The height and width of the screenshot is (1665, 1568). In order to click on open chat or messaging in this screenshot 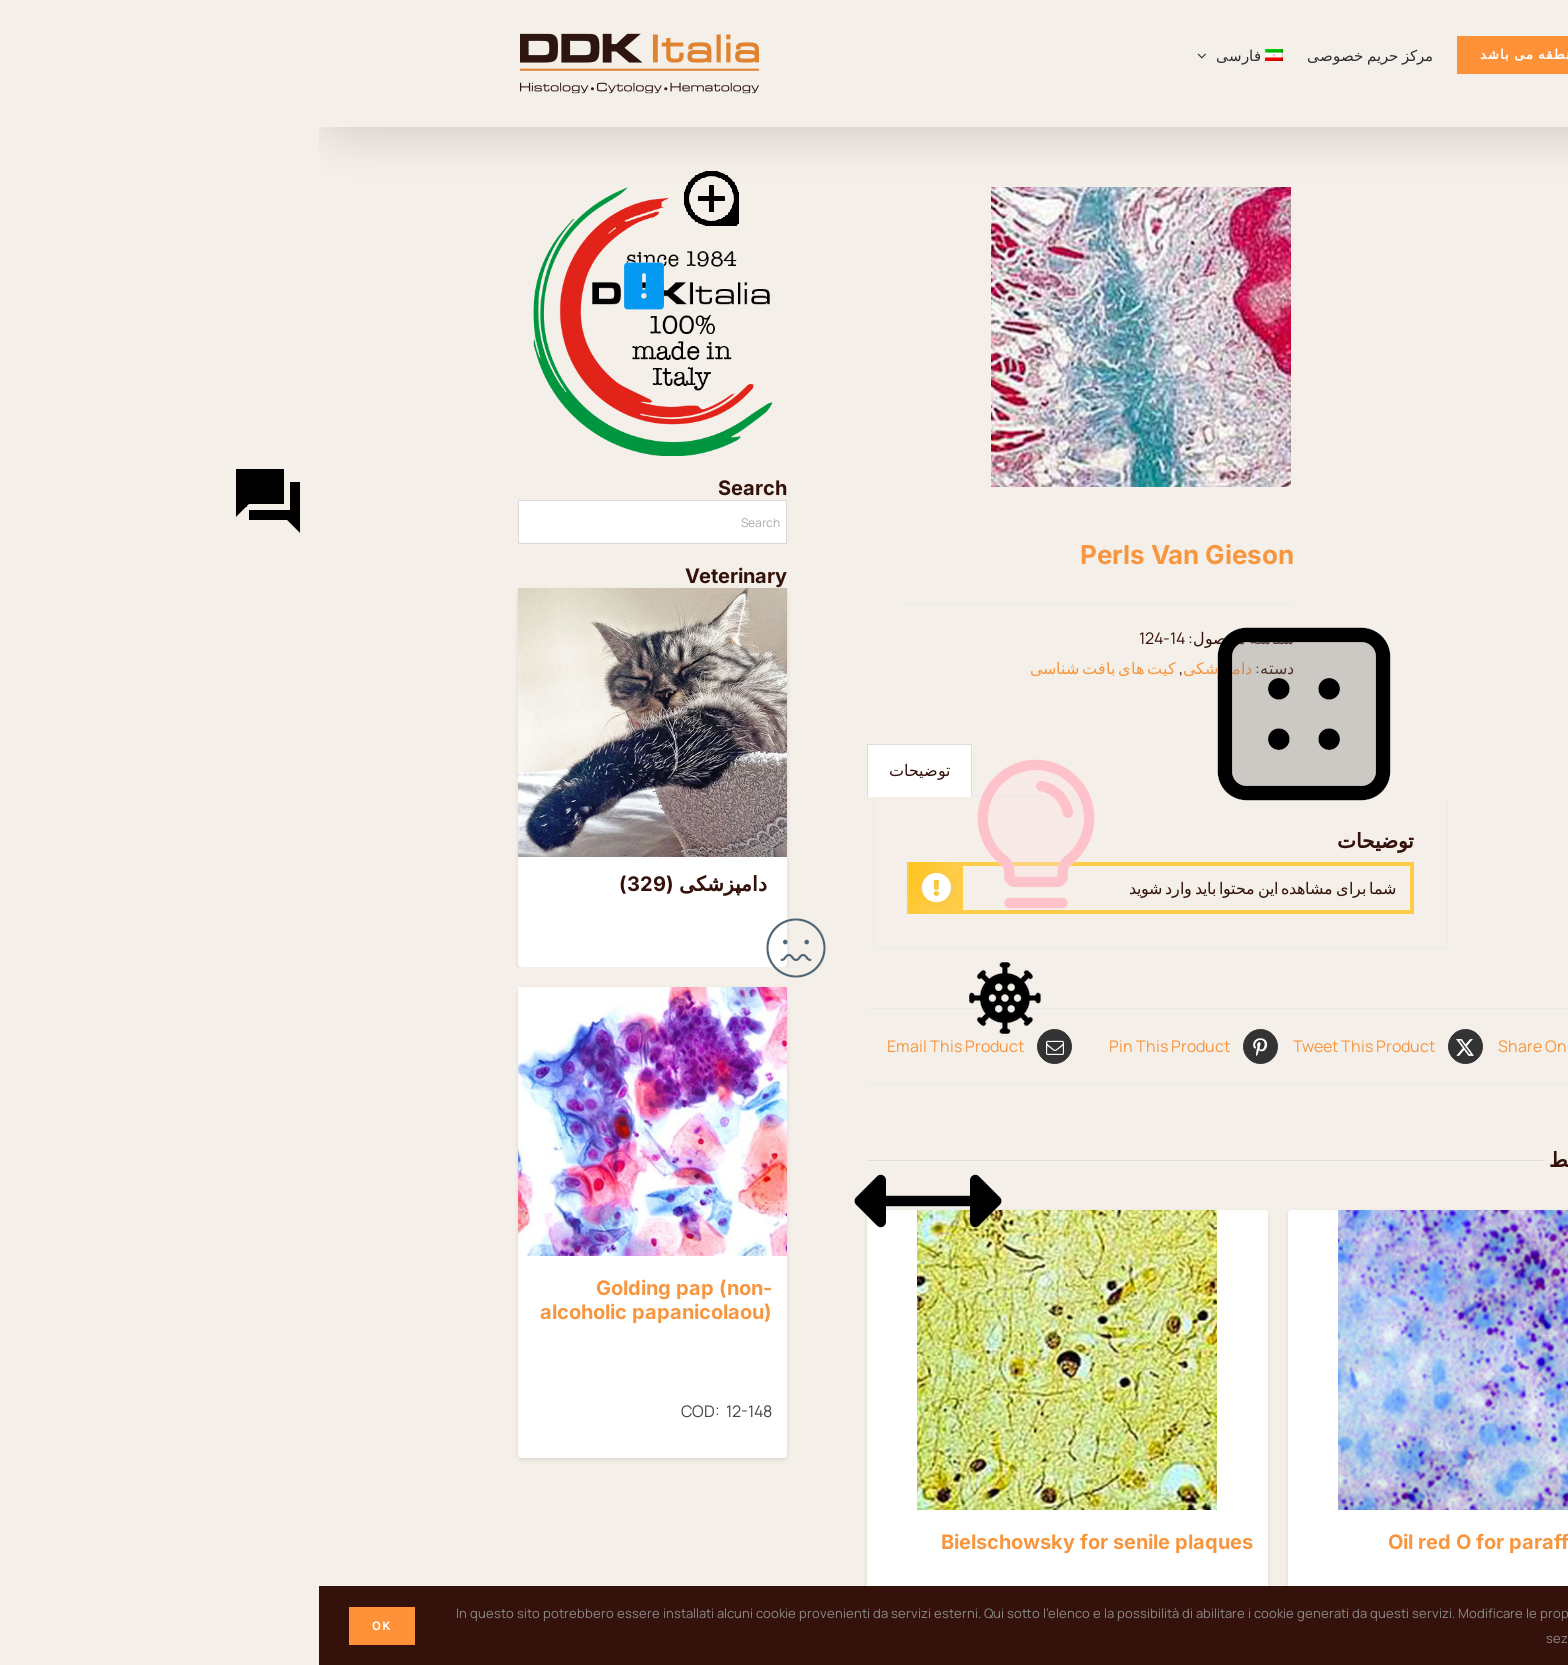, I will do `click(268, 501)`.